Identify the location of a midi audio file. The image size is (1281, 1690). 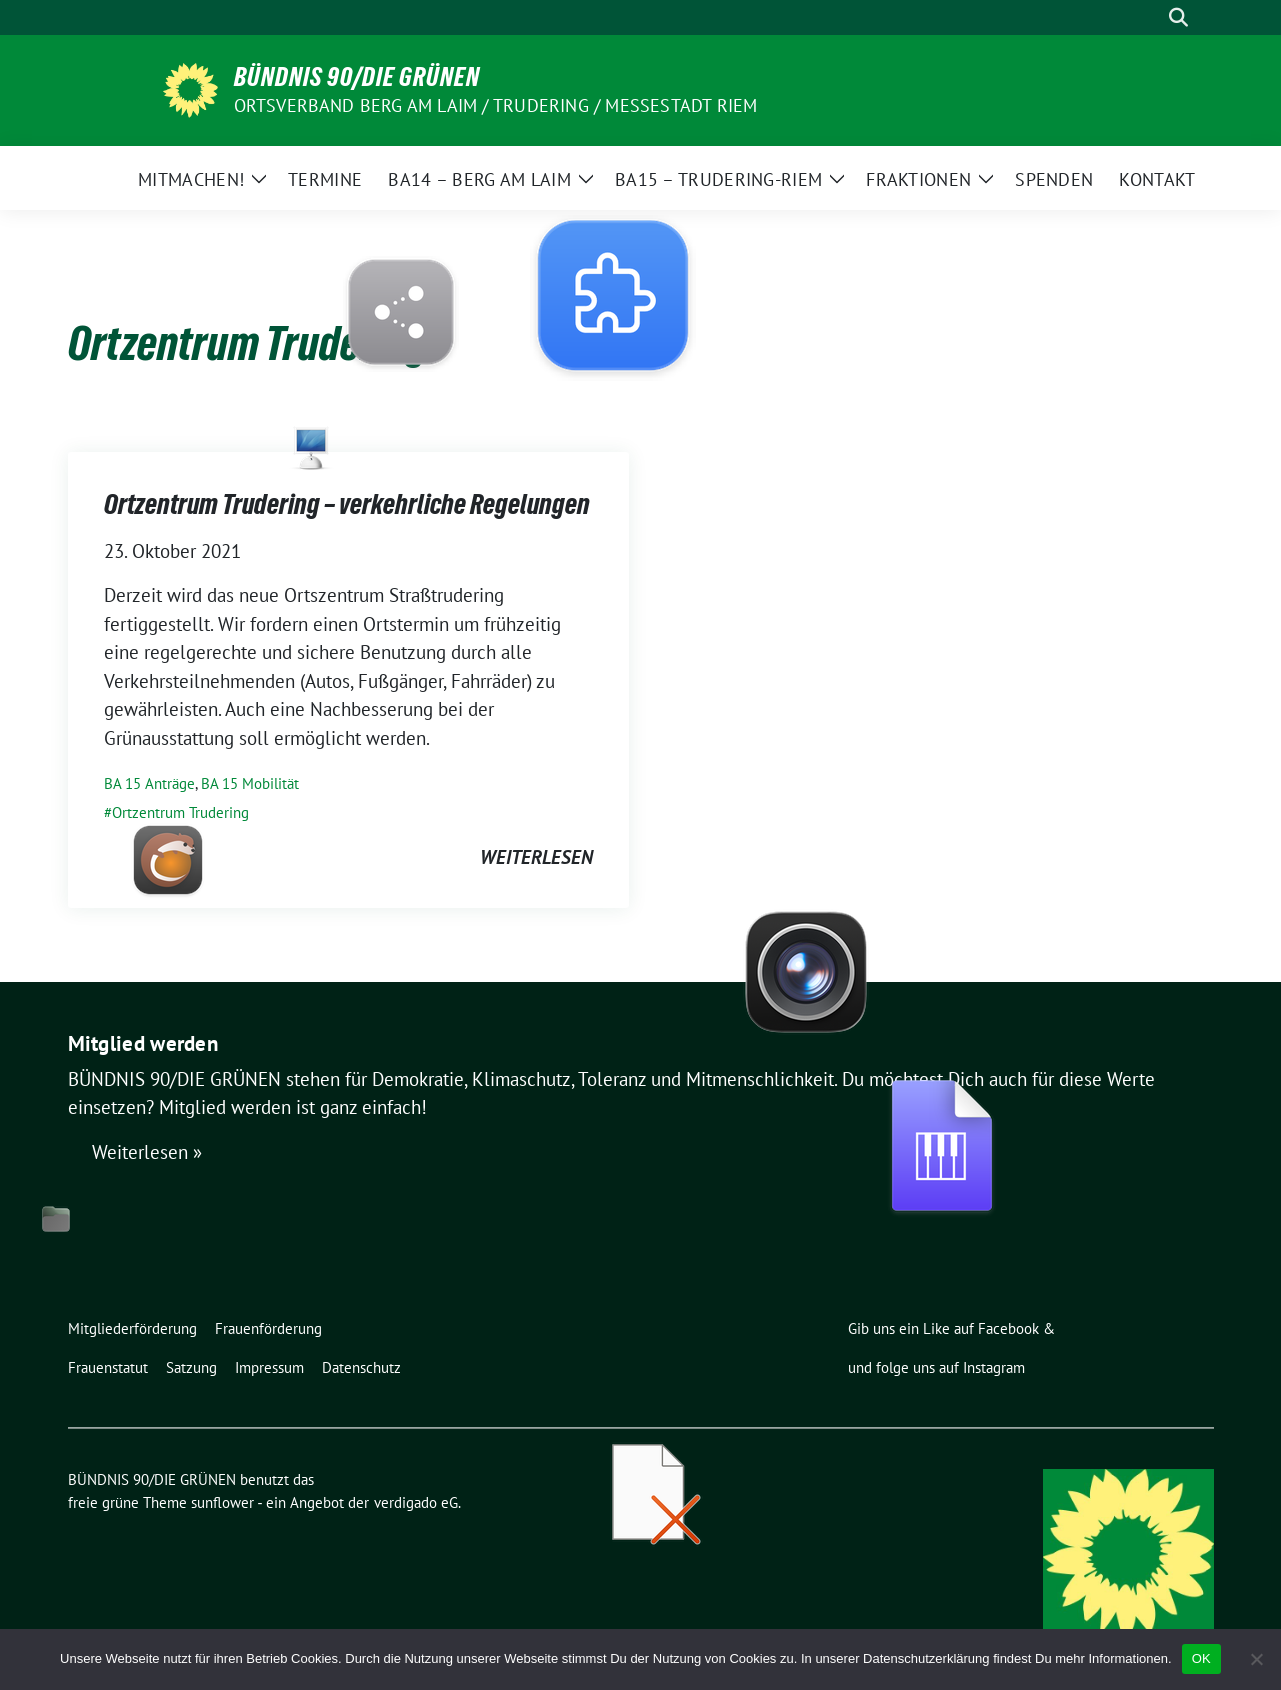
(942, 1148).